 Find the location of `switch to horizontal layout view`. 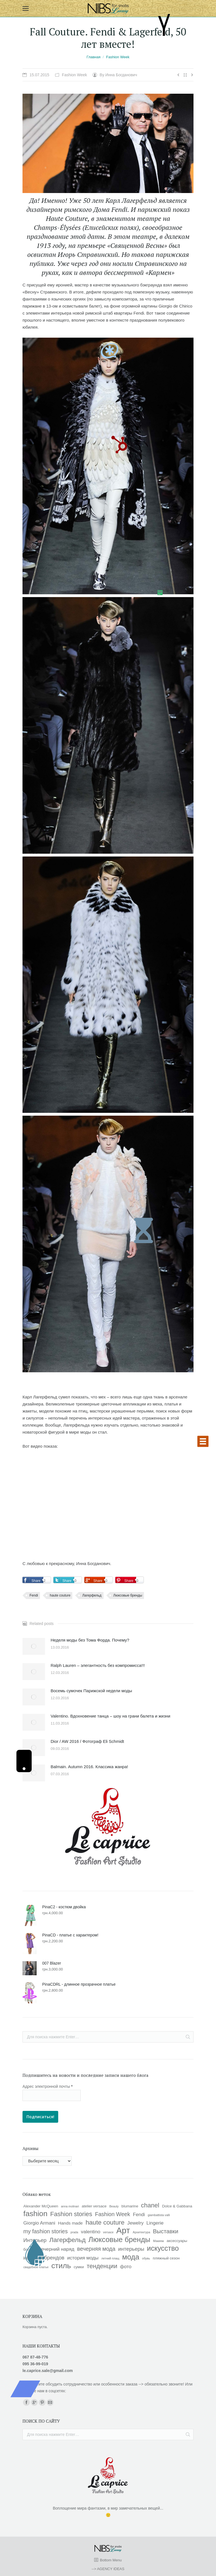

switch to horizontal layout view is located at coordinates (203, 1441).